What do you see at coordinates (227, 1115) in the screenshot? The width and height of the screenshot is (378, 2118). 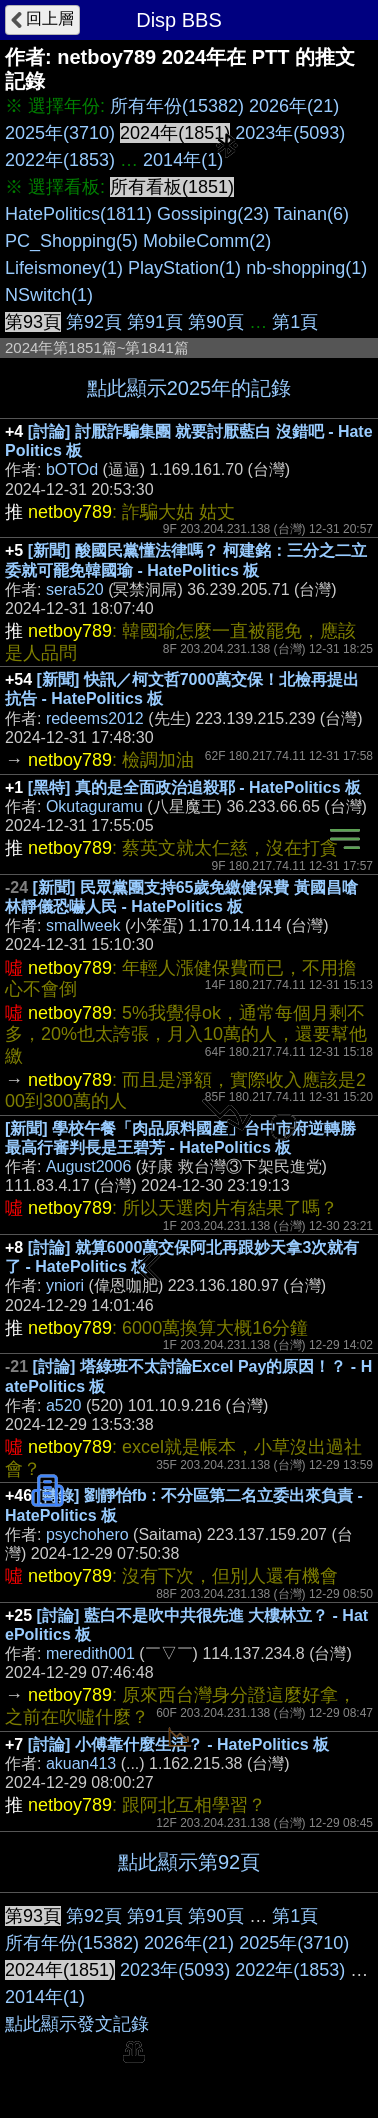 I see `indicates a declining trend or decreasing value` at bounding box center [227, 1115].